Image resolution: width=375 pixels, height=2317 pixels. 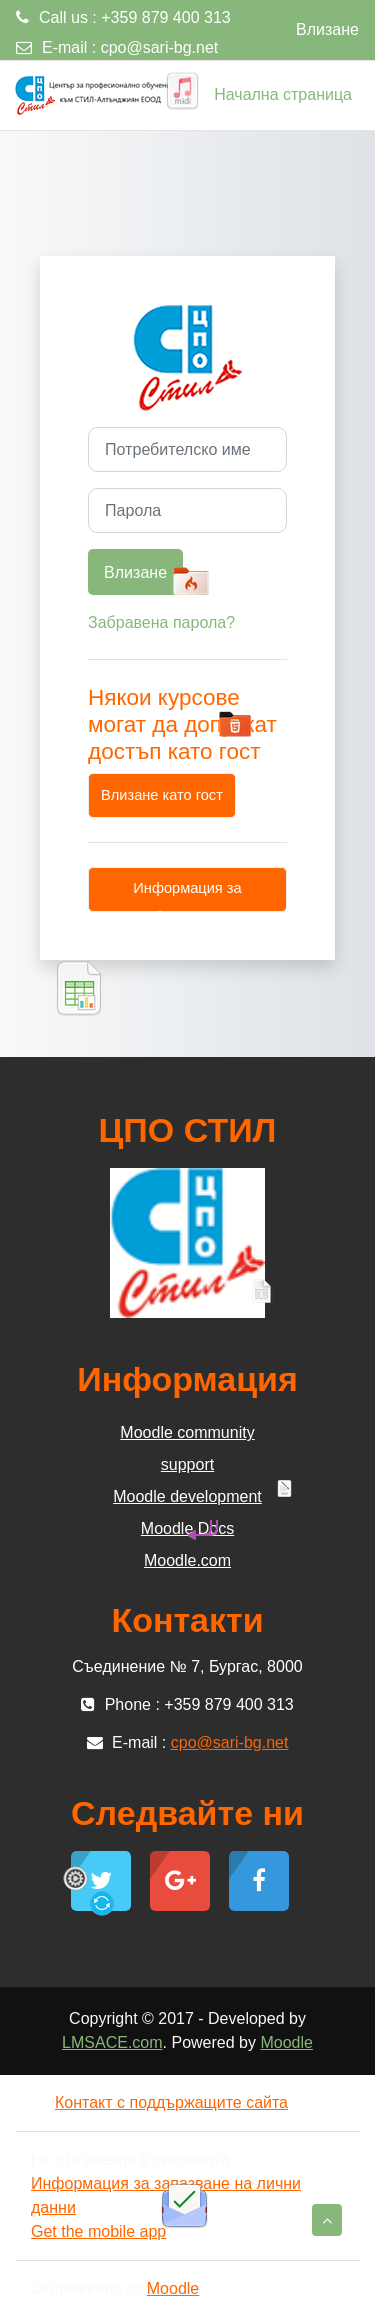 What do you see at coordinates (184, 2206) in the screenshot?
I see `mark email as not junk or spam` at bounding box center [184, 2206].